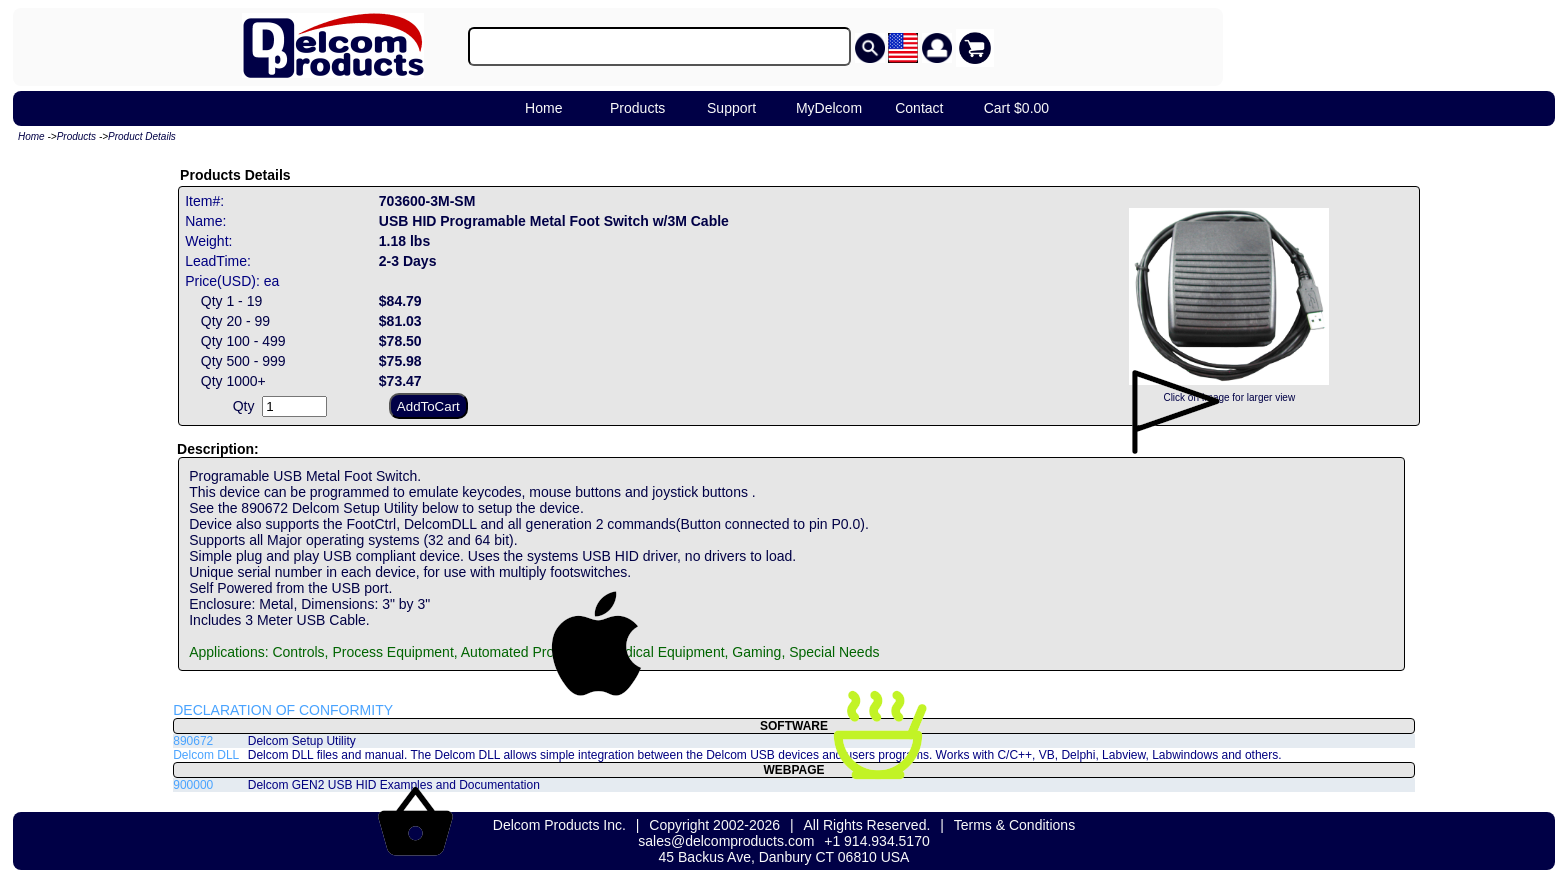 Image resolution: width=1568 pixels, height=878 pixels. What do you see at coordinates (1167, 412) in the screenshot?
I see `flag or bookmark an item` at bounding box center [1167, 412].